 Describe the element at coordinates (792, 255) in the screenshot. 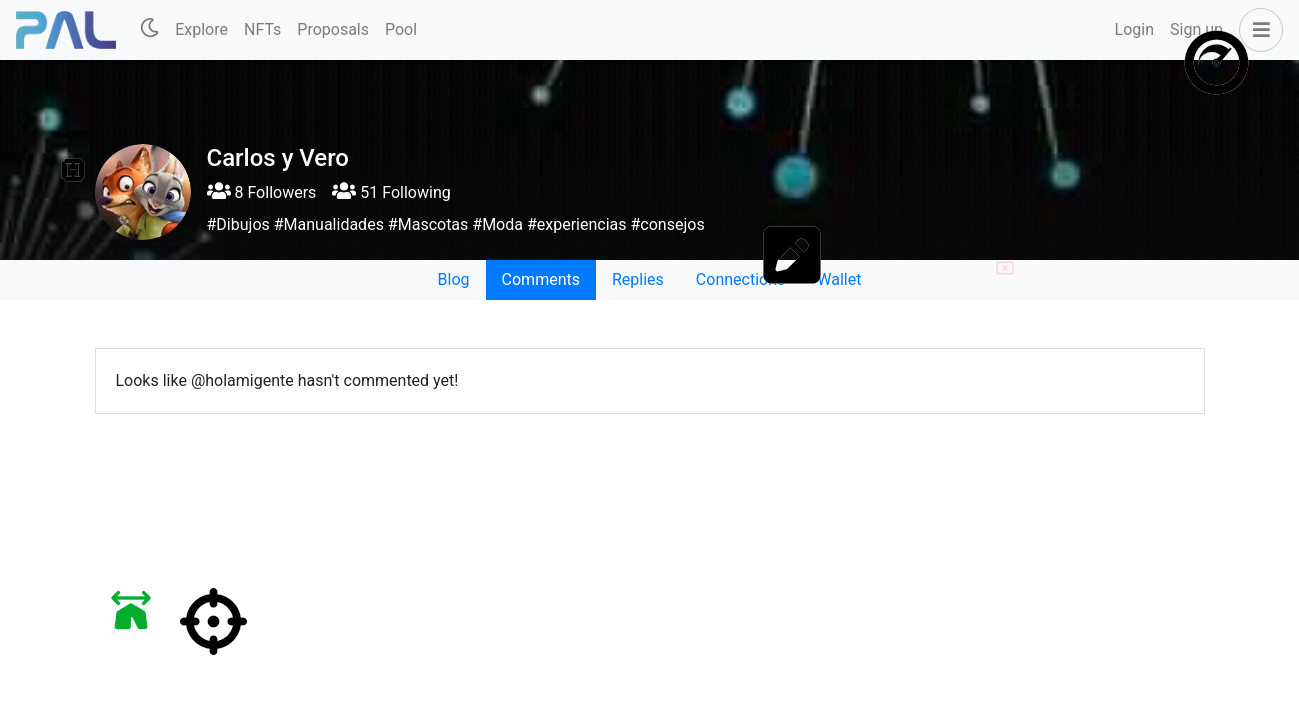

I see `edit or modify content` at that location.